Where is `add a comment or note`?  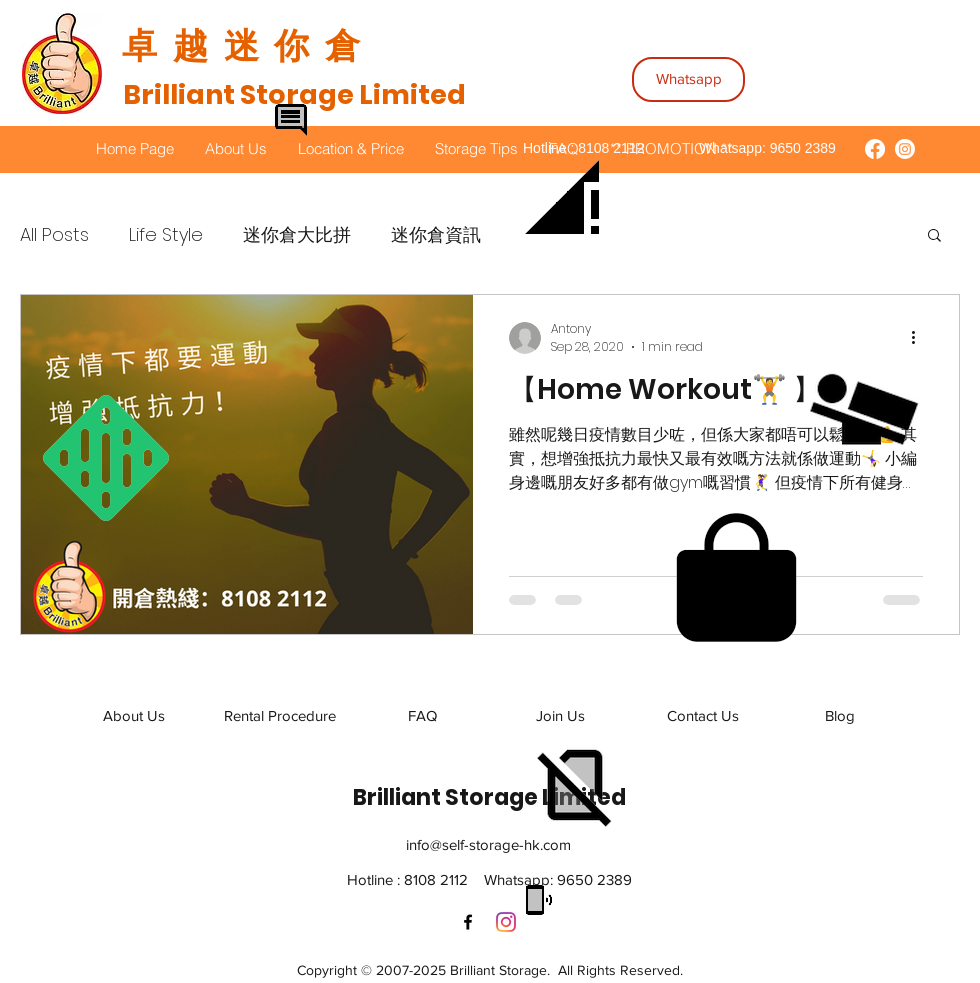
add a comment or note is located at coordinates (291, 120).